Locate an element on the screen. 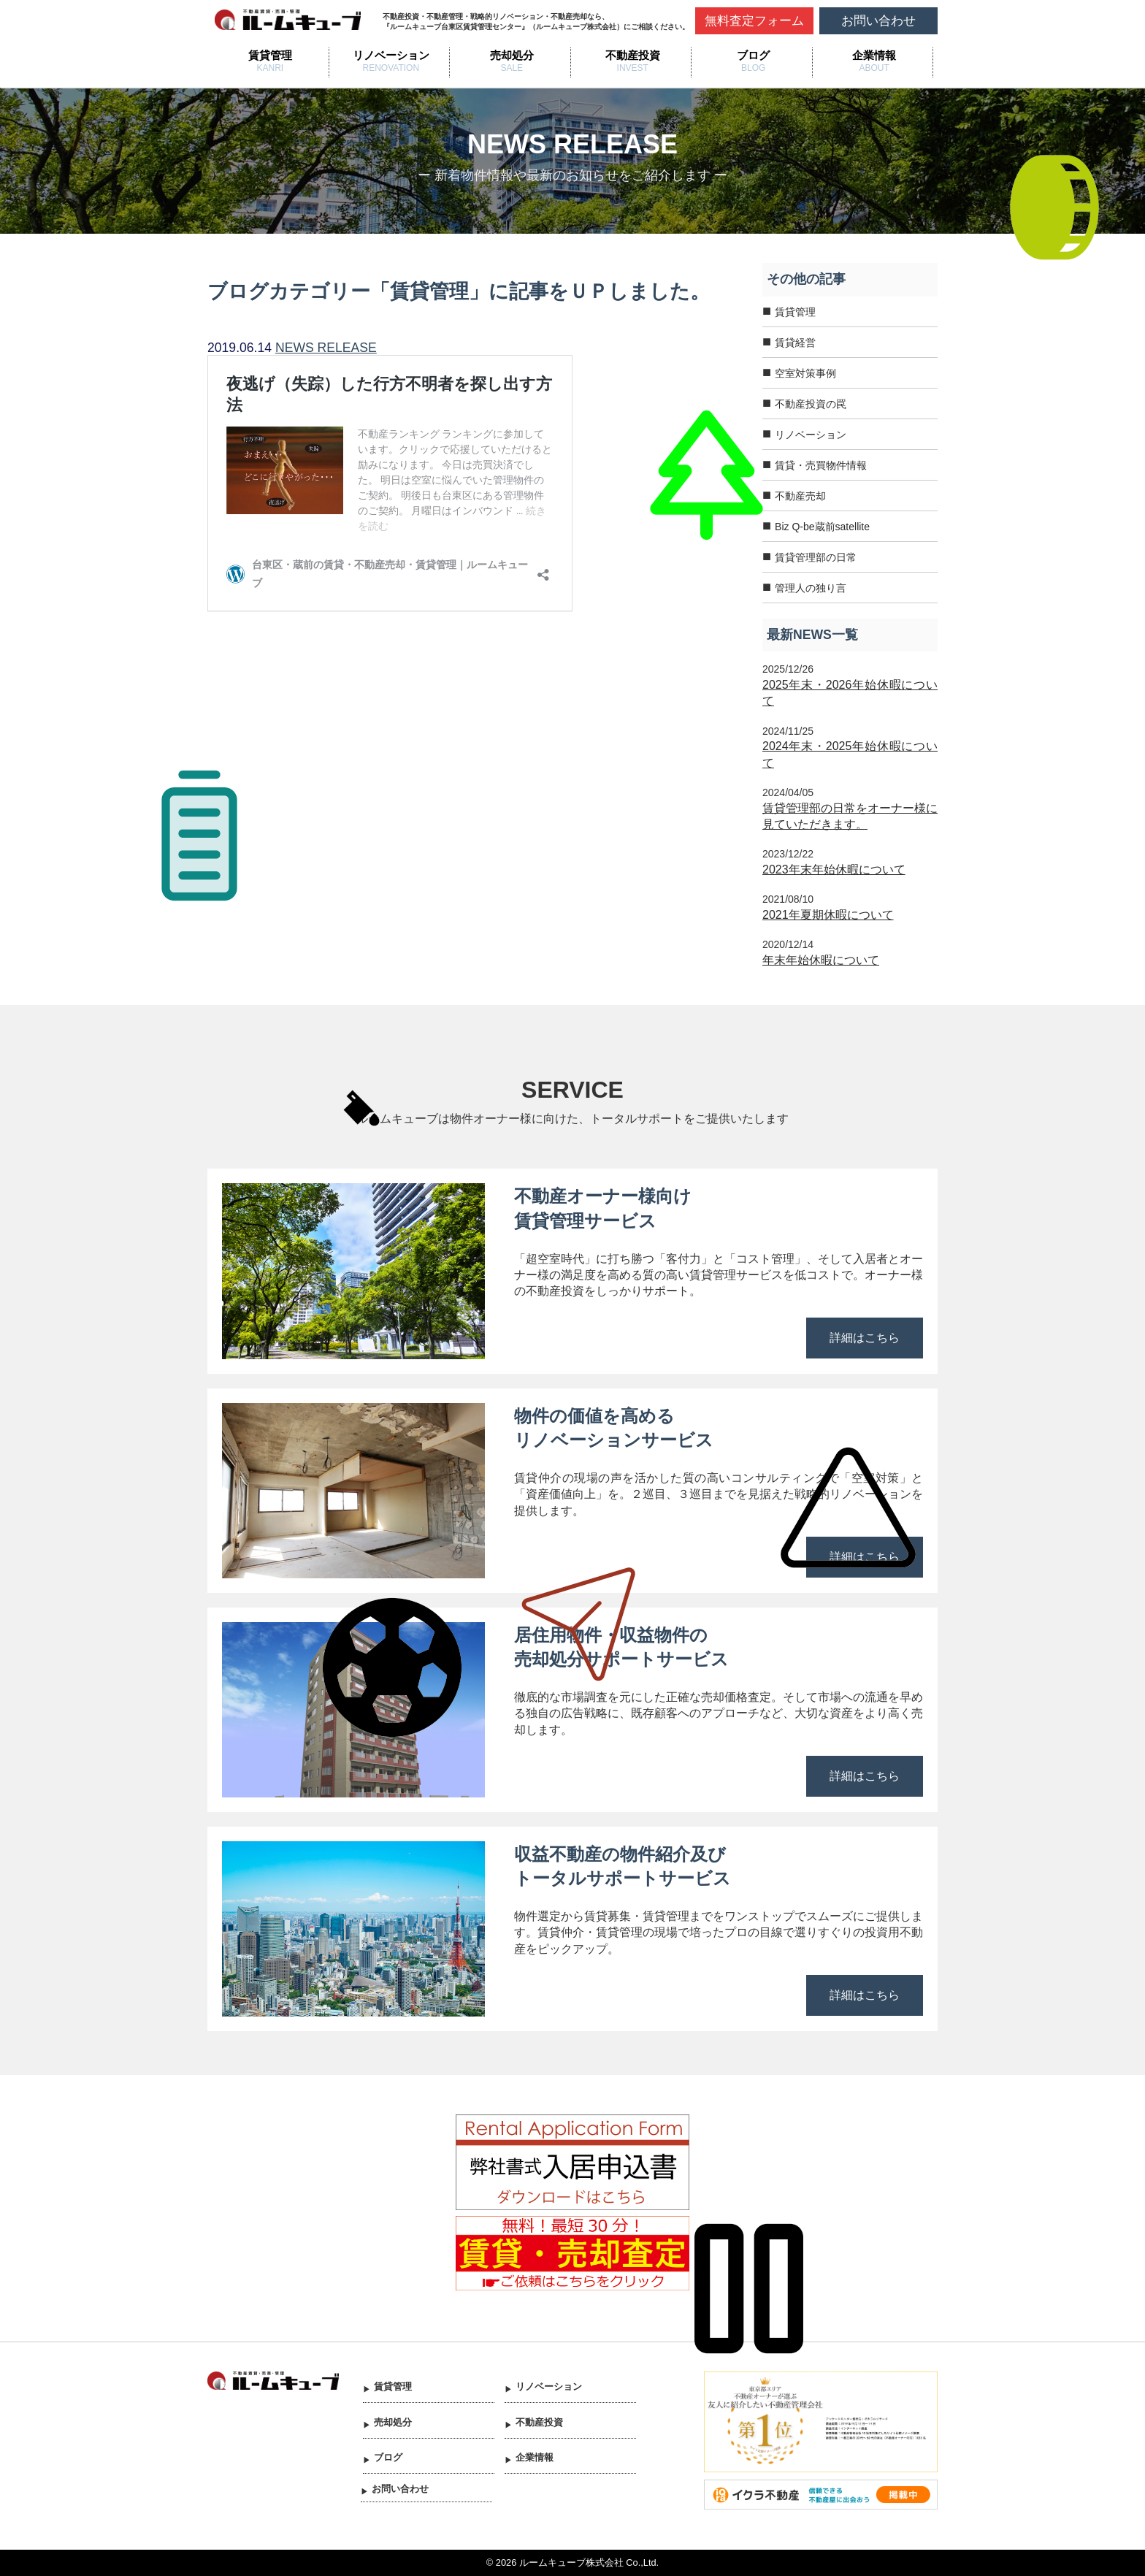 The height and width of the screenshot is (2576, 1145). indicates parks or nature areas on a map is located at coordinates (706, 475).